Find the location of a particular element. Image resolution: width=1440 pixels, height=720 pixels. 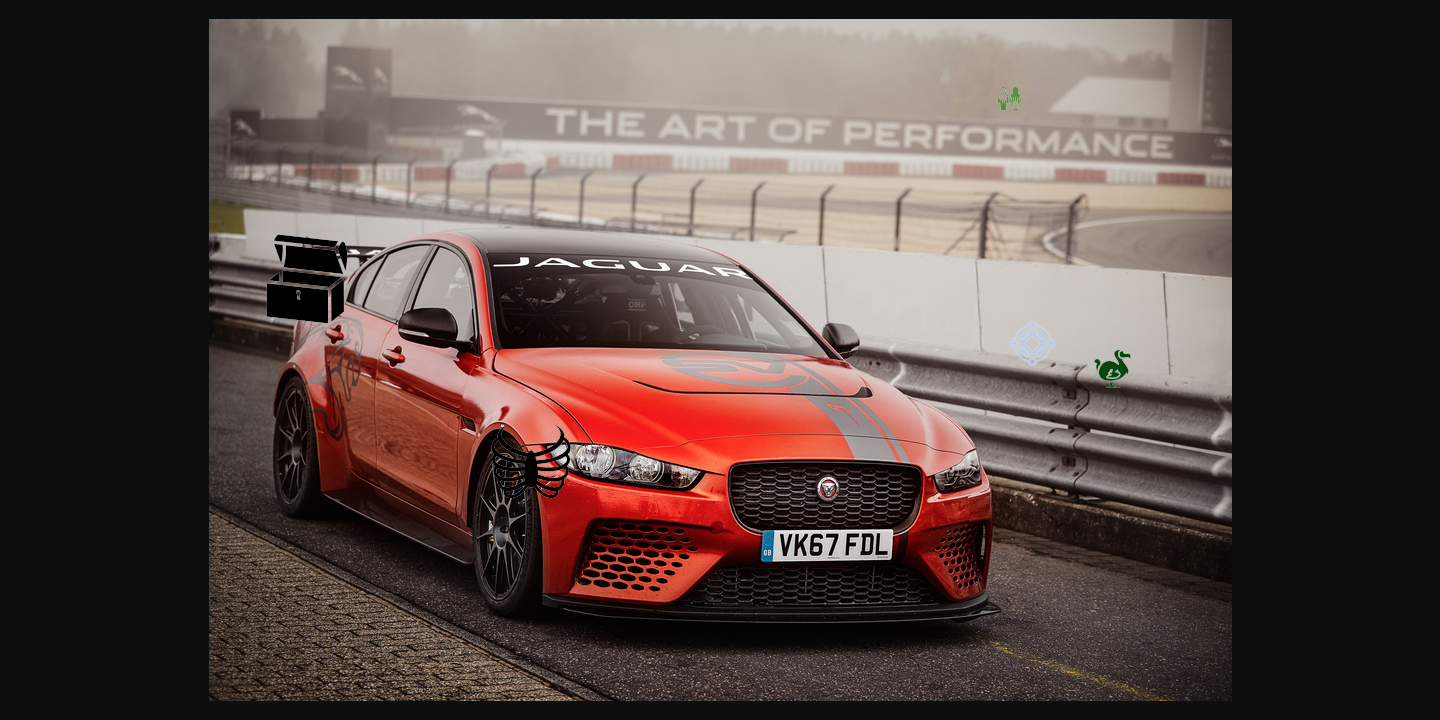

swap character or avatar body is located at coordinates (1009, 98).